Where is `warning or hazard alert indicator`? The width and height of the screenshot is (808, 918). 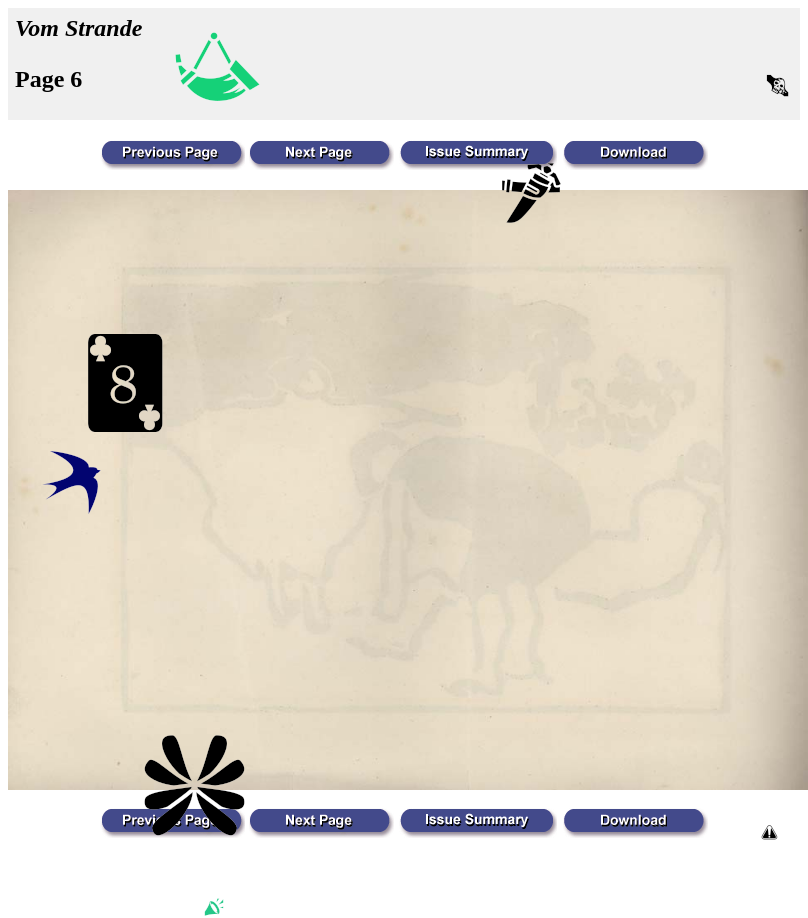
warning or hazard alert indicator is located at coordinates (769, 832).